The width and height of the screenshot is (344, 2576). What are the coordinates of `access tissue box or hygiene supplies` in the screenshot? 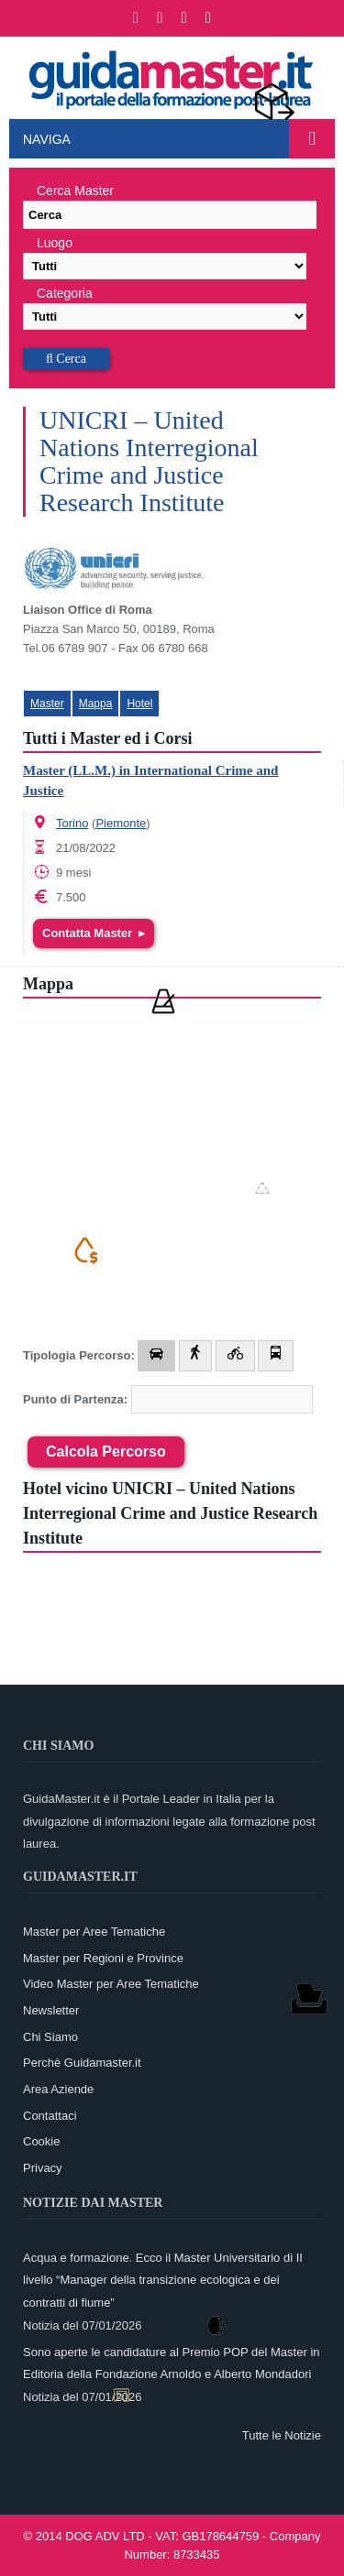 It's located at (309, 1999).